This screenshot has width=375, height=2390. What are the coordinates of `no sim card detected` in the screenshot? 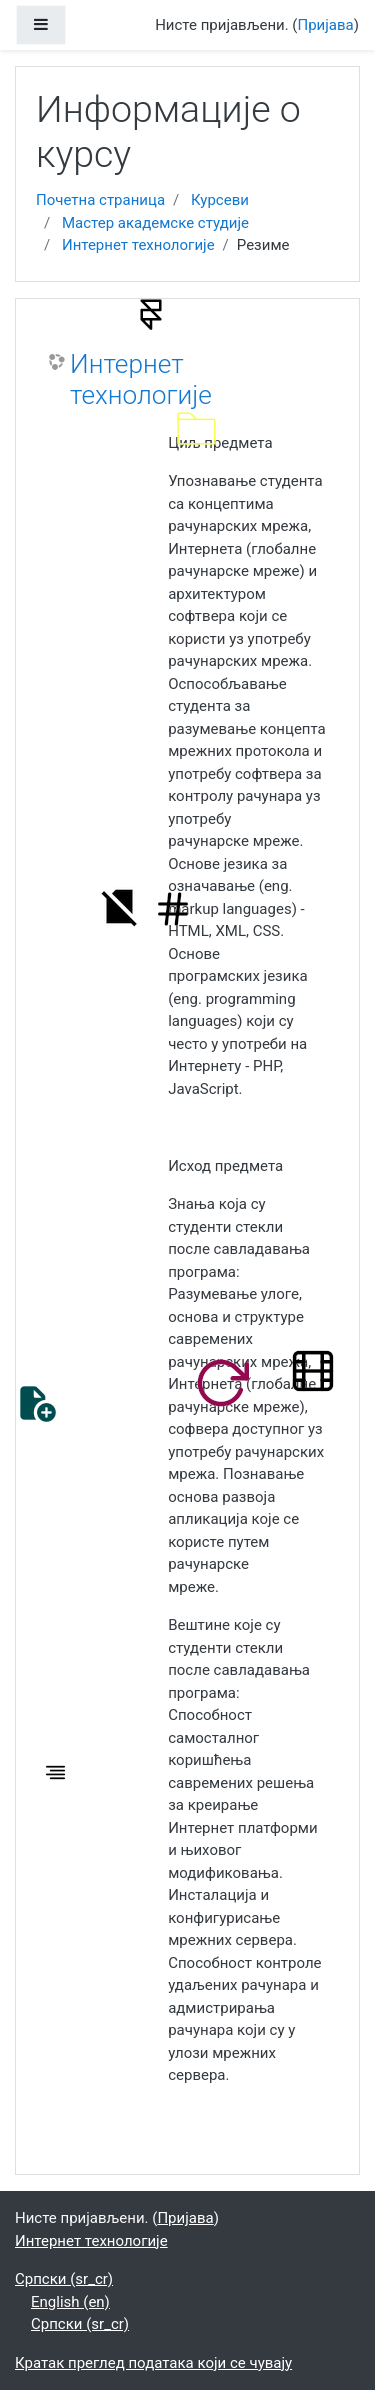 It's located at (119, 906).